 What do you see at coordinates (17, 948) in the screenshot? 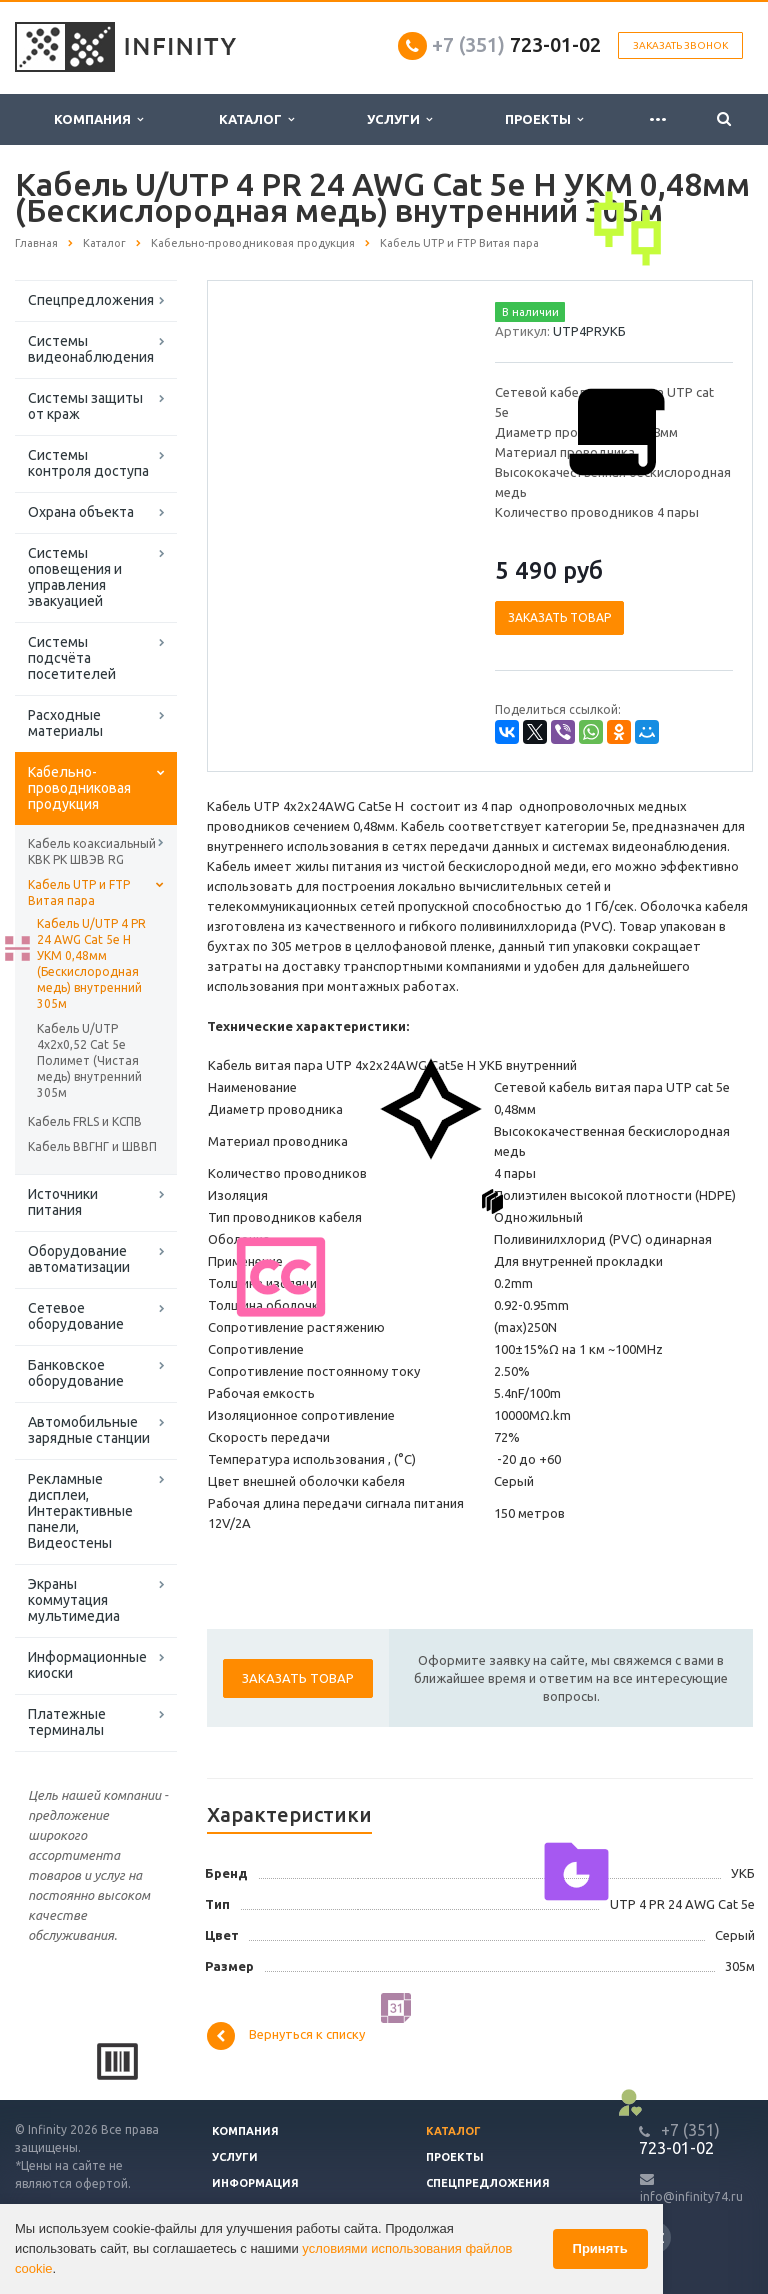
I see `scan a QR code` at bounding box center [17, 948].